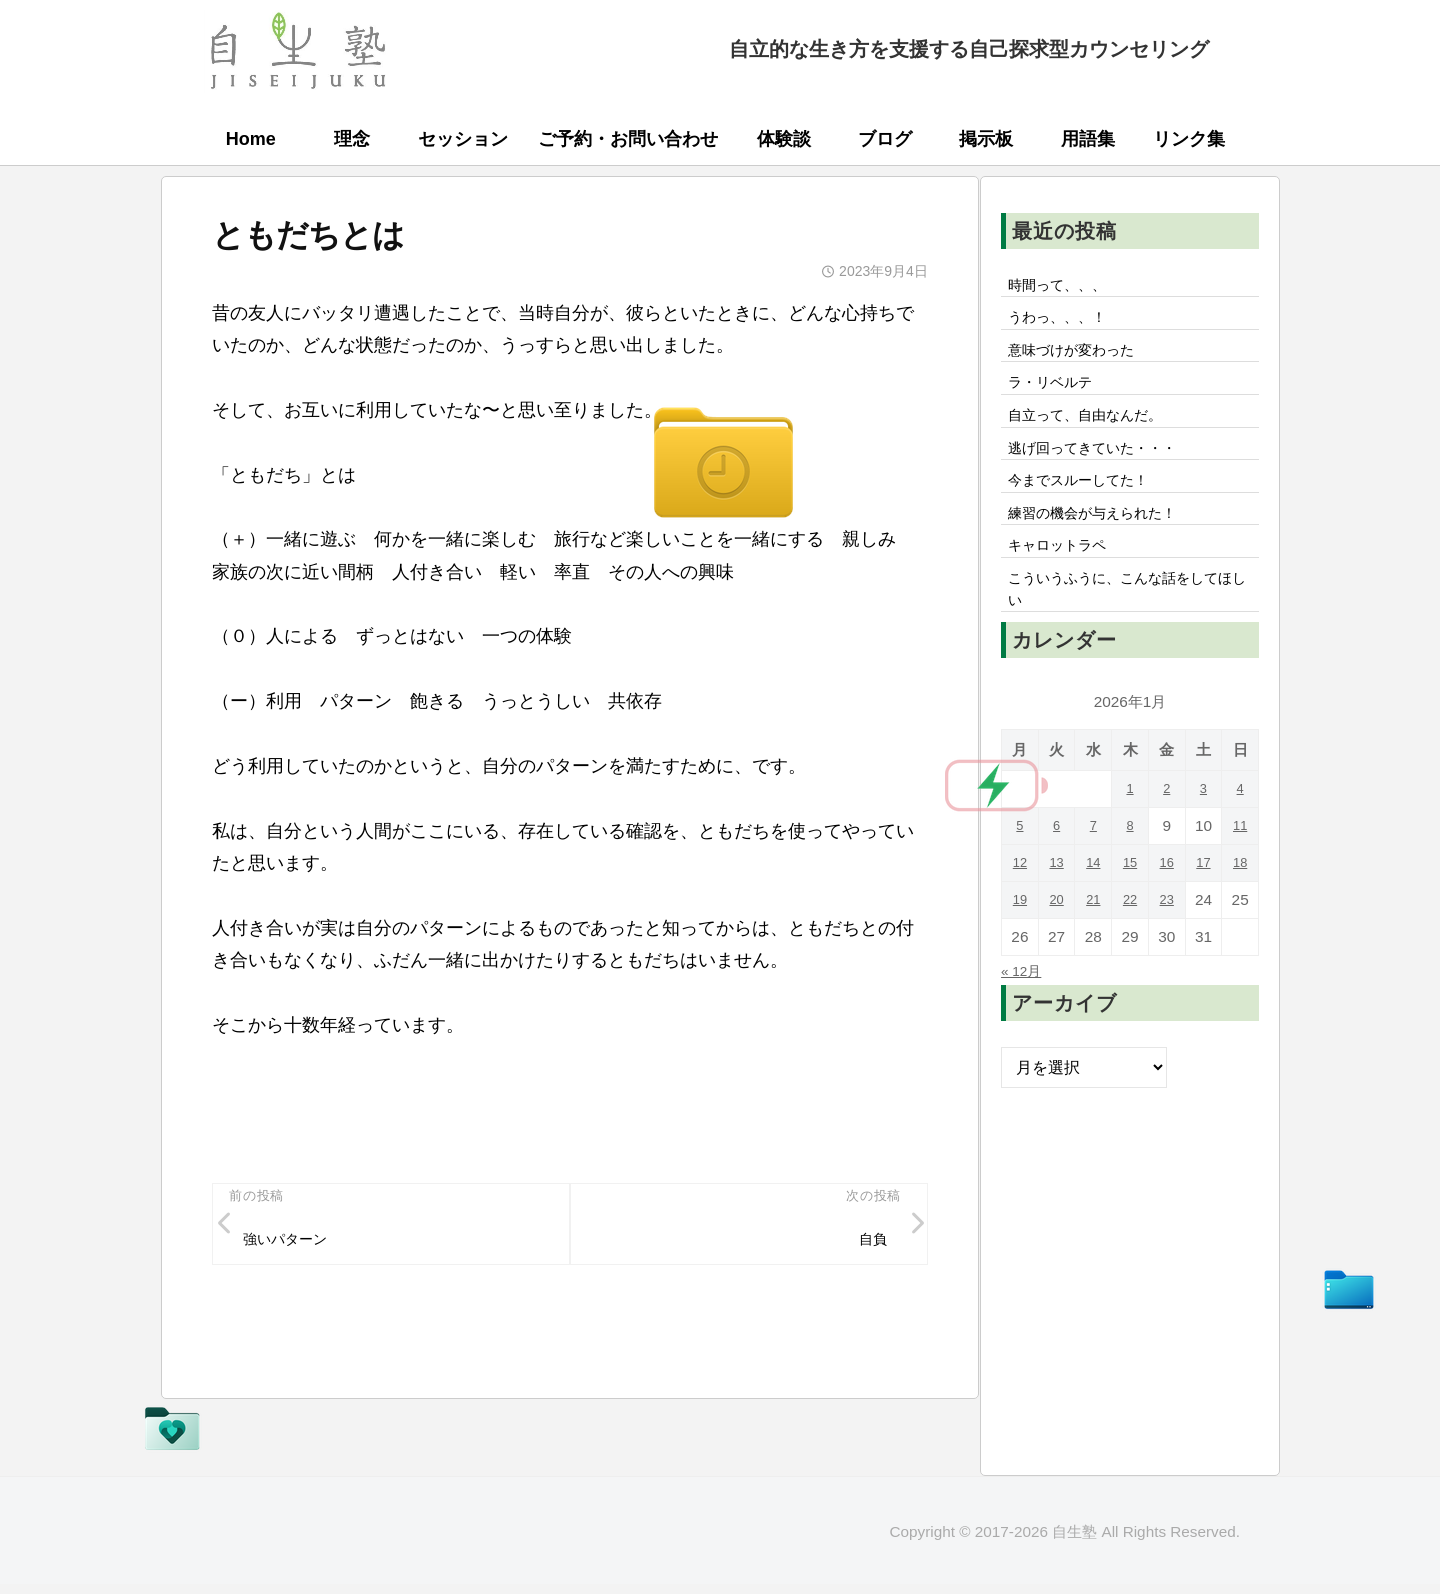 The width and height of the screenshot is (1440, 1594). What do you see at coordinates (1349, 1291) in the screenshot?
I see `open desktop folder` at bounding box center [1349, 1291].